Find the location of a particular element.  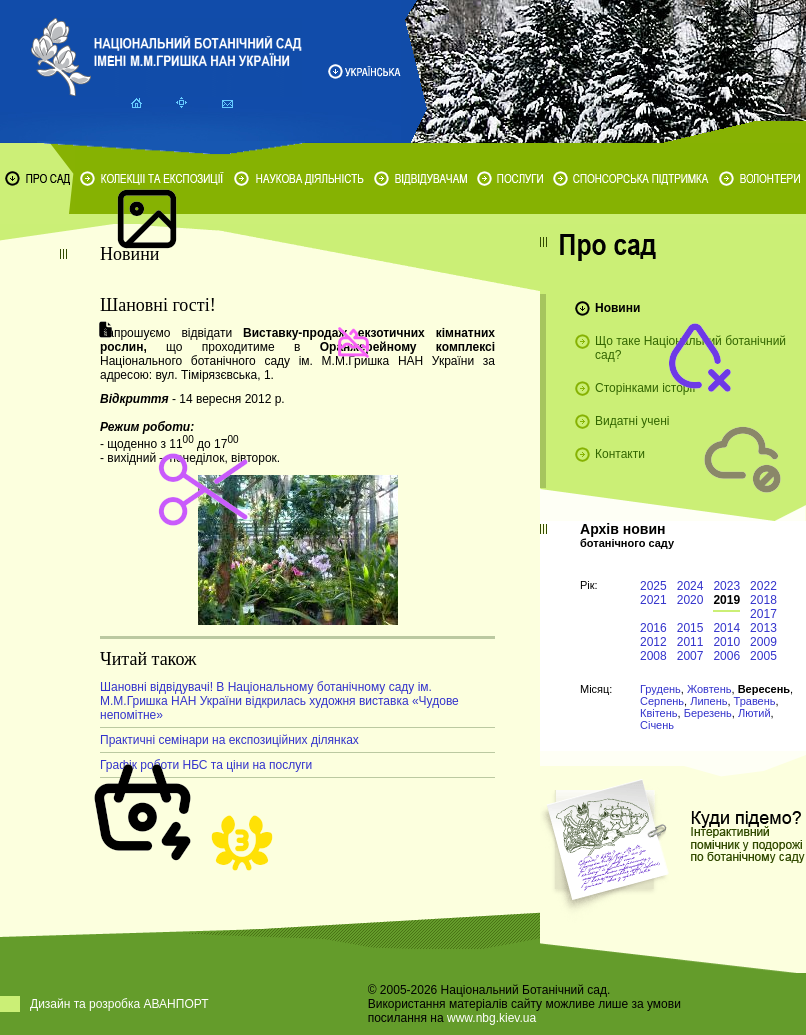

disable water or liquid-related feature is located at coordinates (695, 356).